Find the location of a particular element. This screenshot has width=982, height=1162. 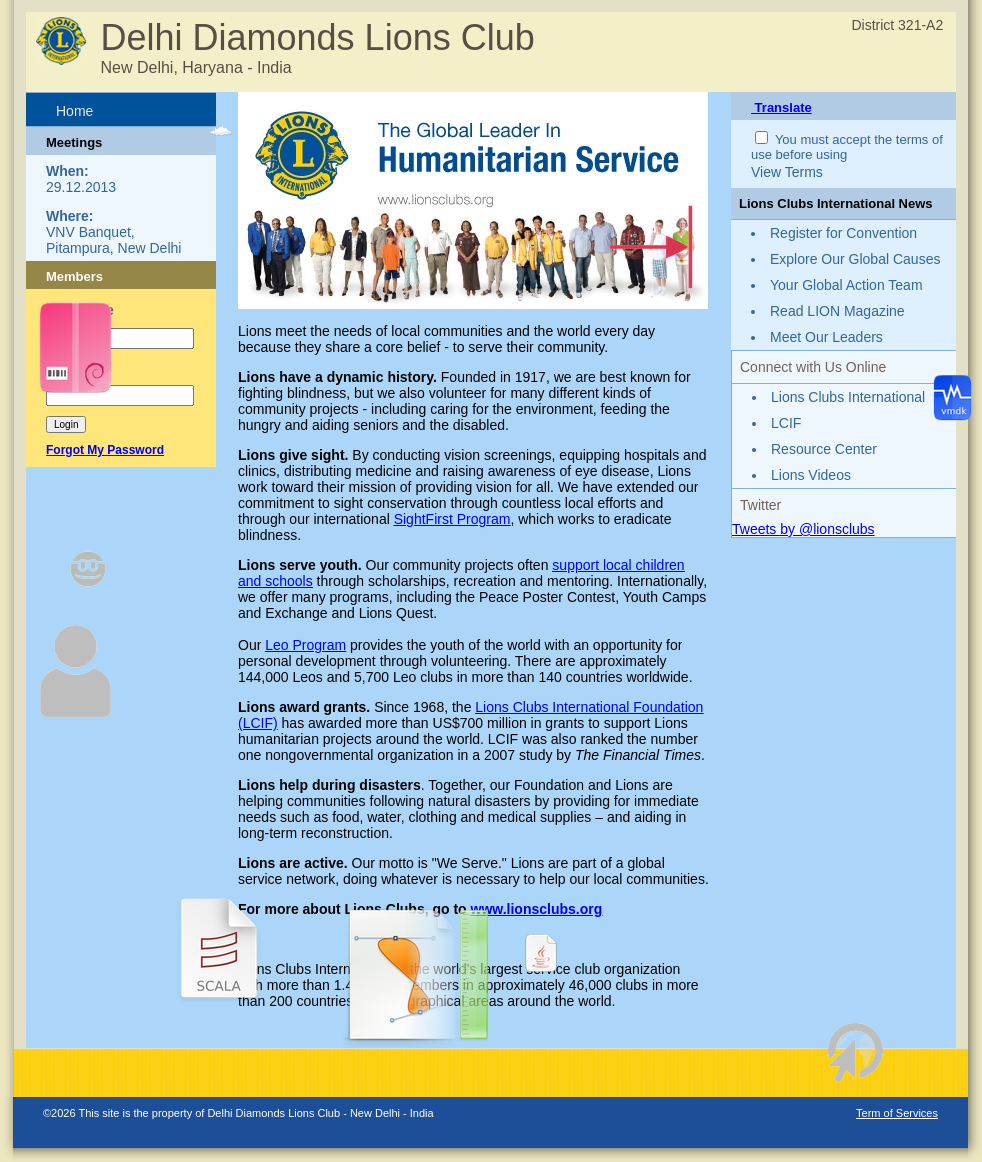

indicates overcast or cloudy weather conditions is located at coordinates (221, 132).